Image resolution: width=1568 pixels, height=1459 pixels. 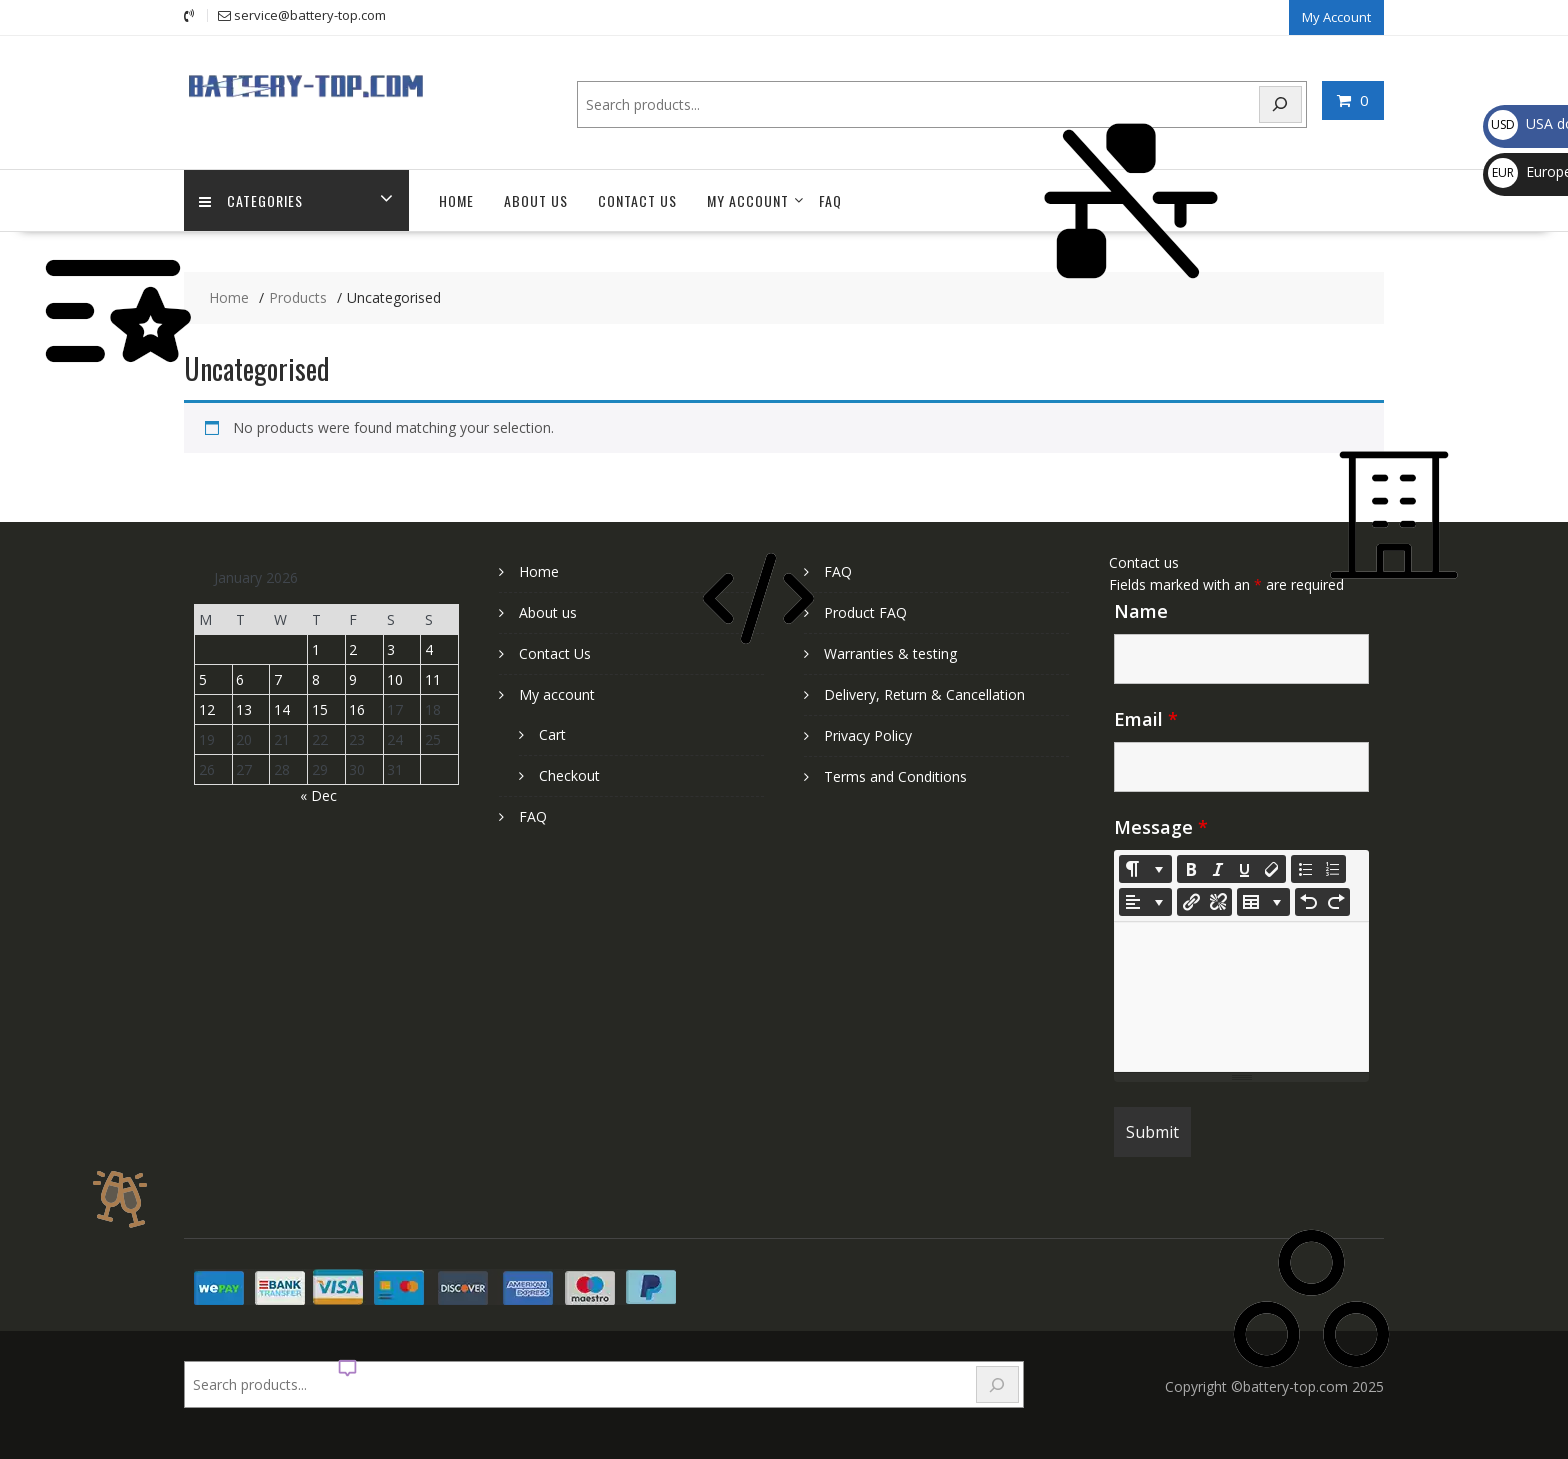 I want to click on group or cluster related items, so click(x=1311, y=1301).